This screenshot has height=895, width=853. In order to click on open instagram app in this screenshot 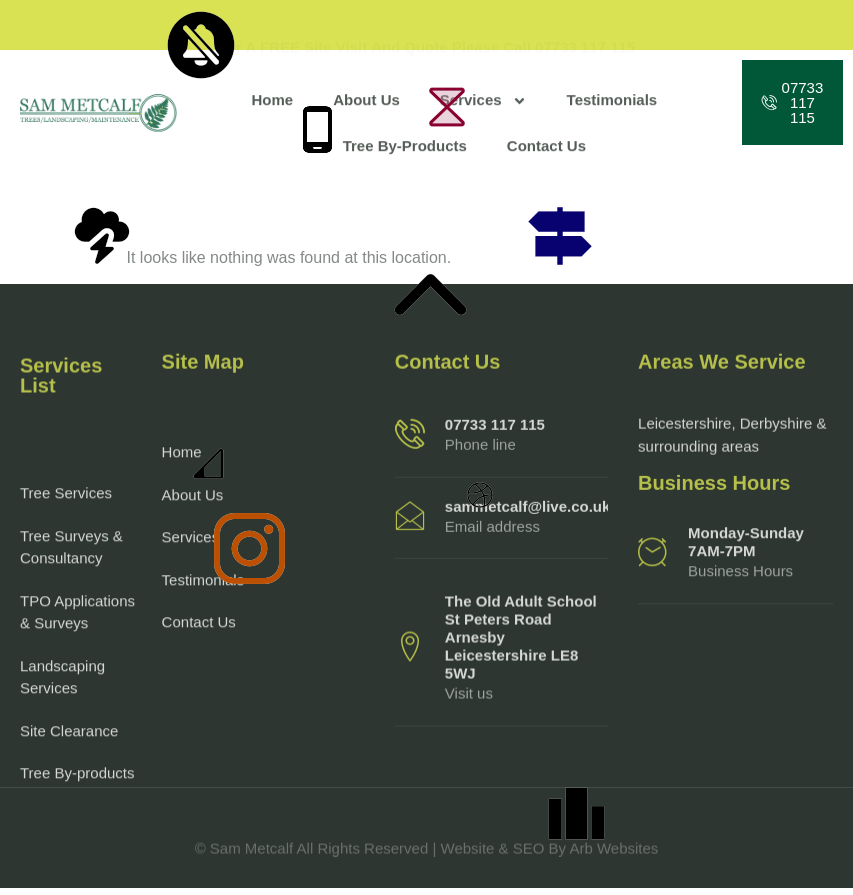, I will do `click(249, 548)`.